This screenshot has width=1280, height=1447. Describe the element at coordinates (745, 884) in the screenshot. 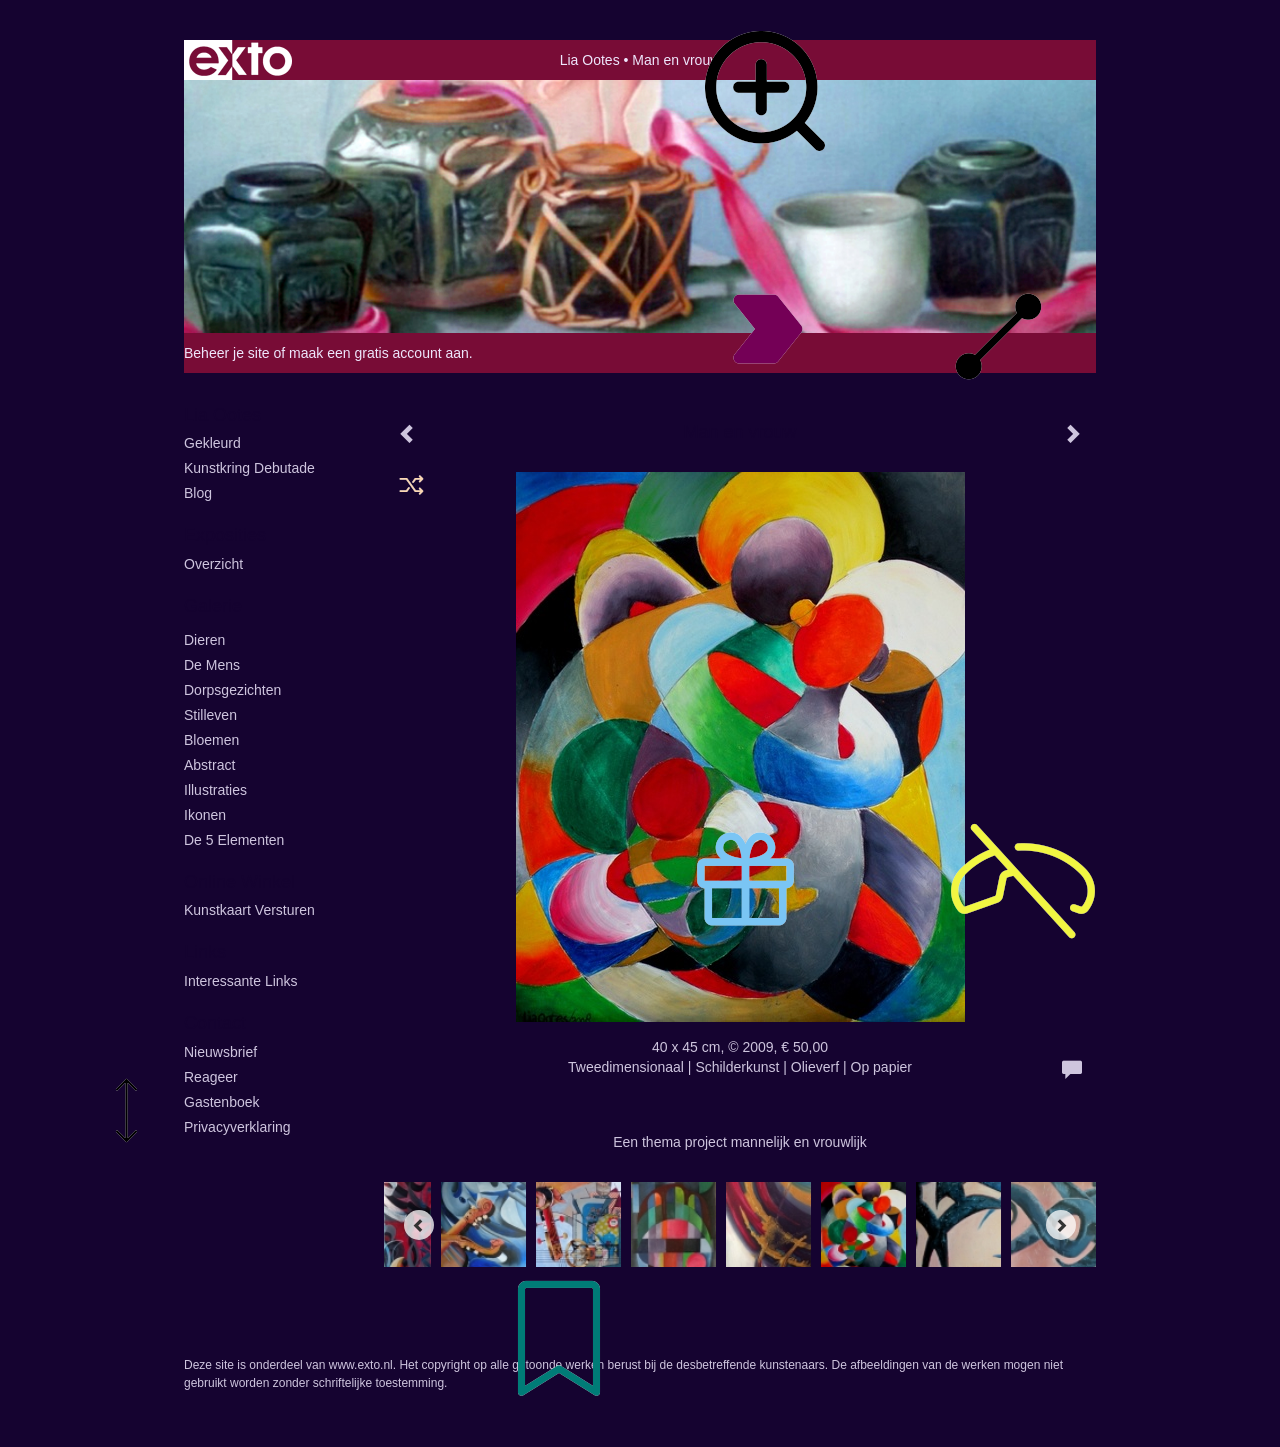

I see `view or redeem a gift` at that location.